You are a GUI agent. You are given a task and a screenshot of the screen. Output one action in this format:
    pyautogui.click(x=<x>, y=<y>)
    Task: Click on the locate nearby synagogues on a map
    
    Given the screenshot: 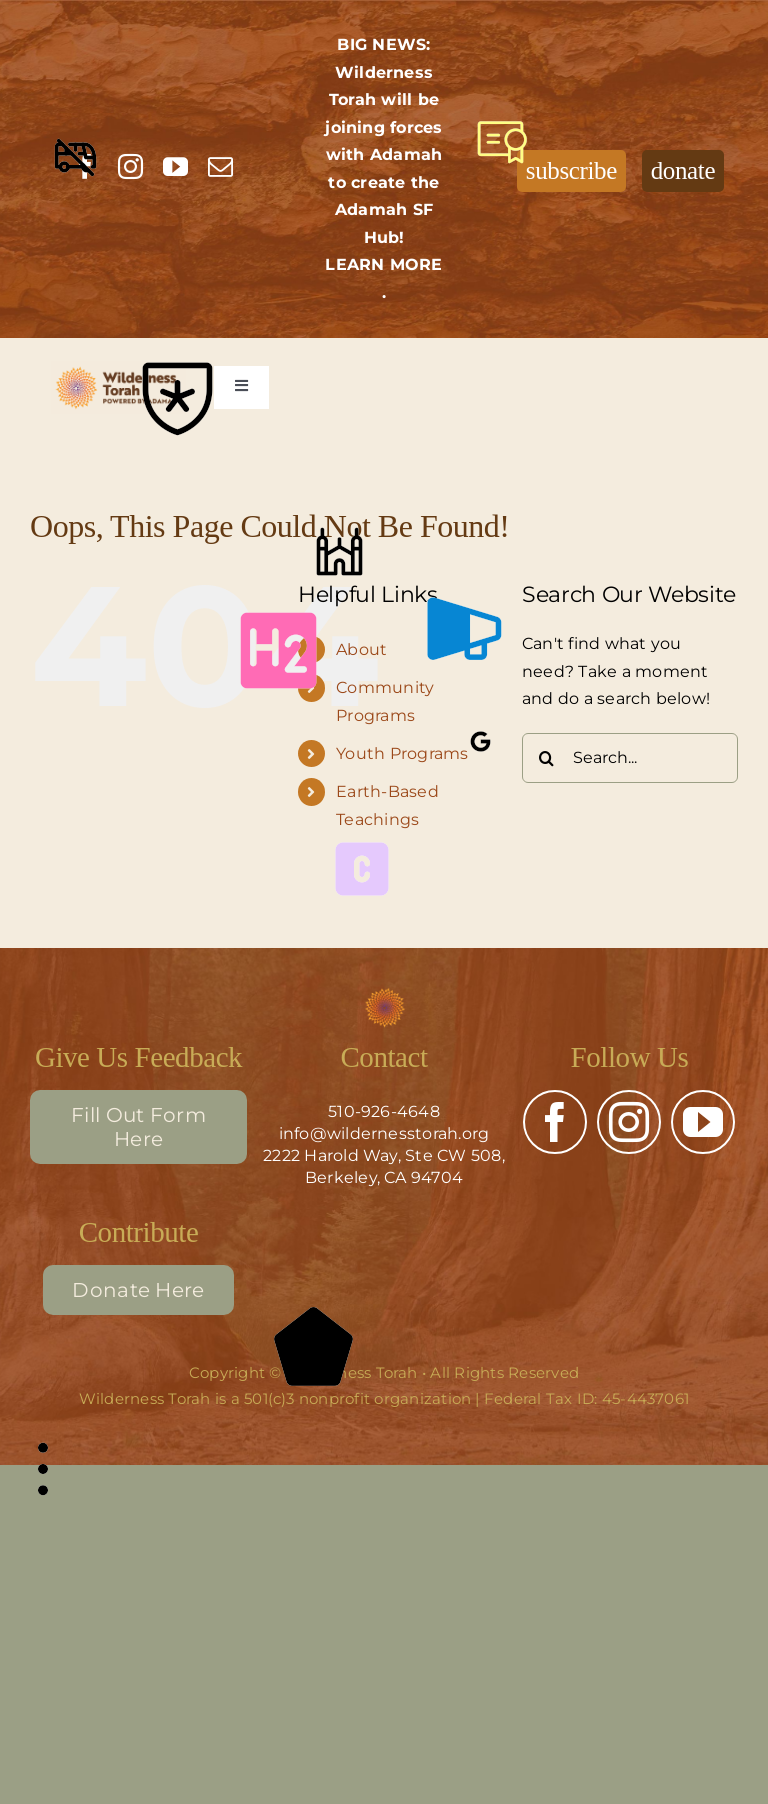 What is the action you would take?
    pyautogui.click(x=339, y=552)
    